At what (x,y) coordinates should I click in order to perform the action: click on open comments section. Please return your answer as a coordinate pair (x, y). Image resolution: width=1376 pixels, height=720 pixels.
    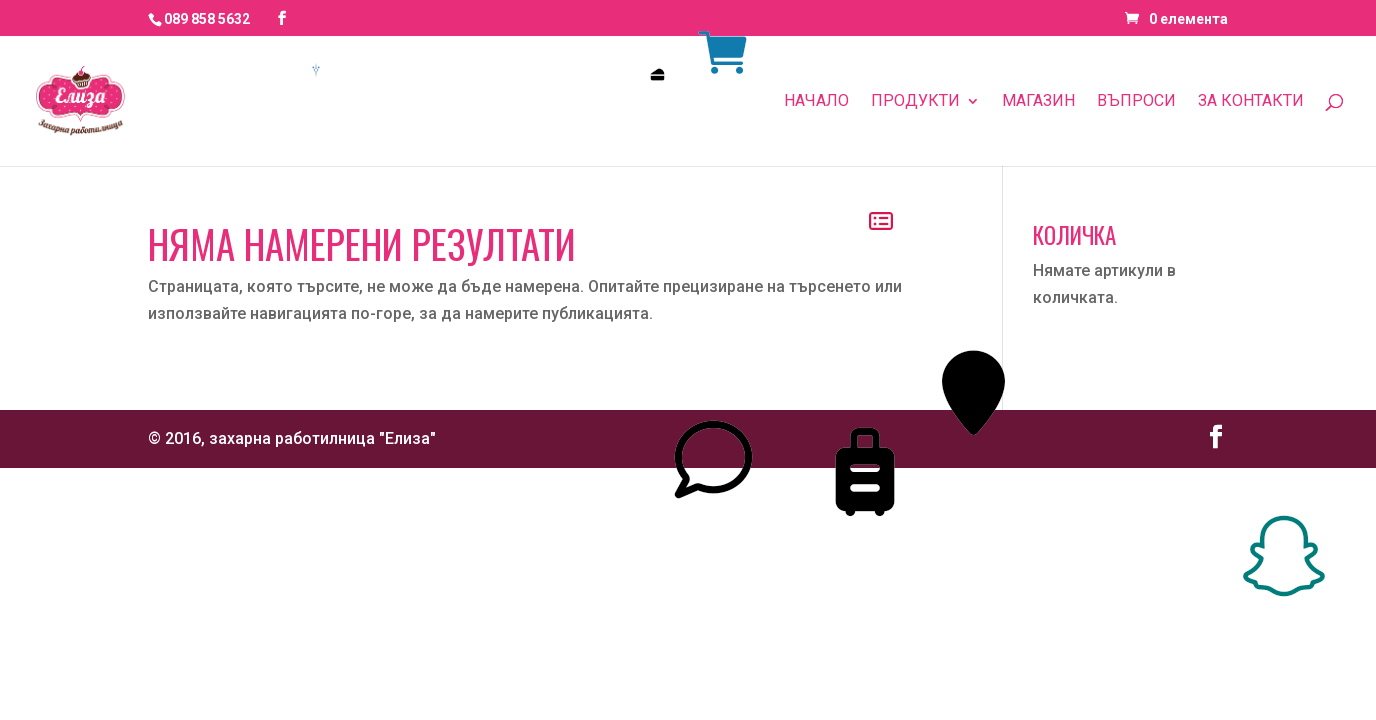
    Looking at the image, I should click on (713, 459).